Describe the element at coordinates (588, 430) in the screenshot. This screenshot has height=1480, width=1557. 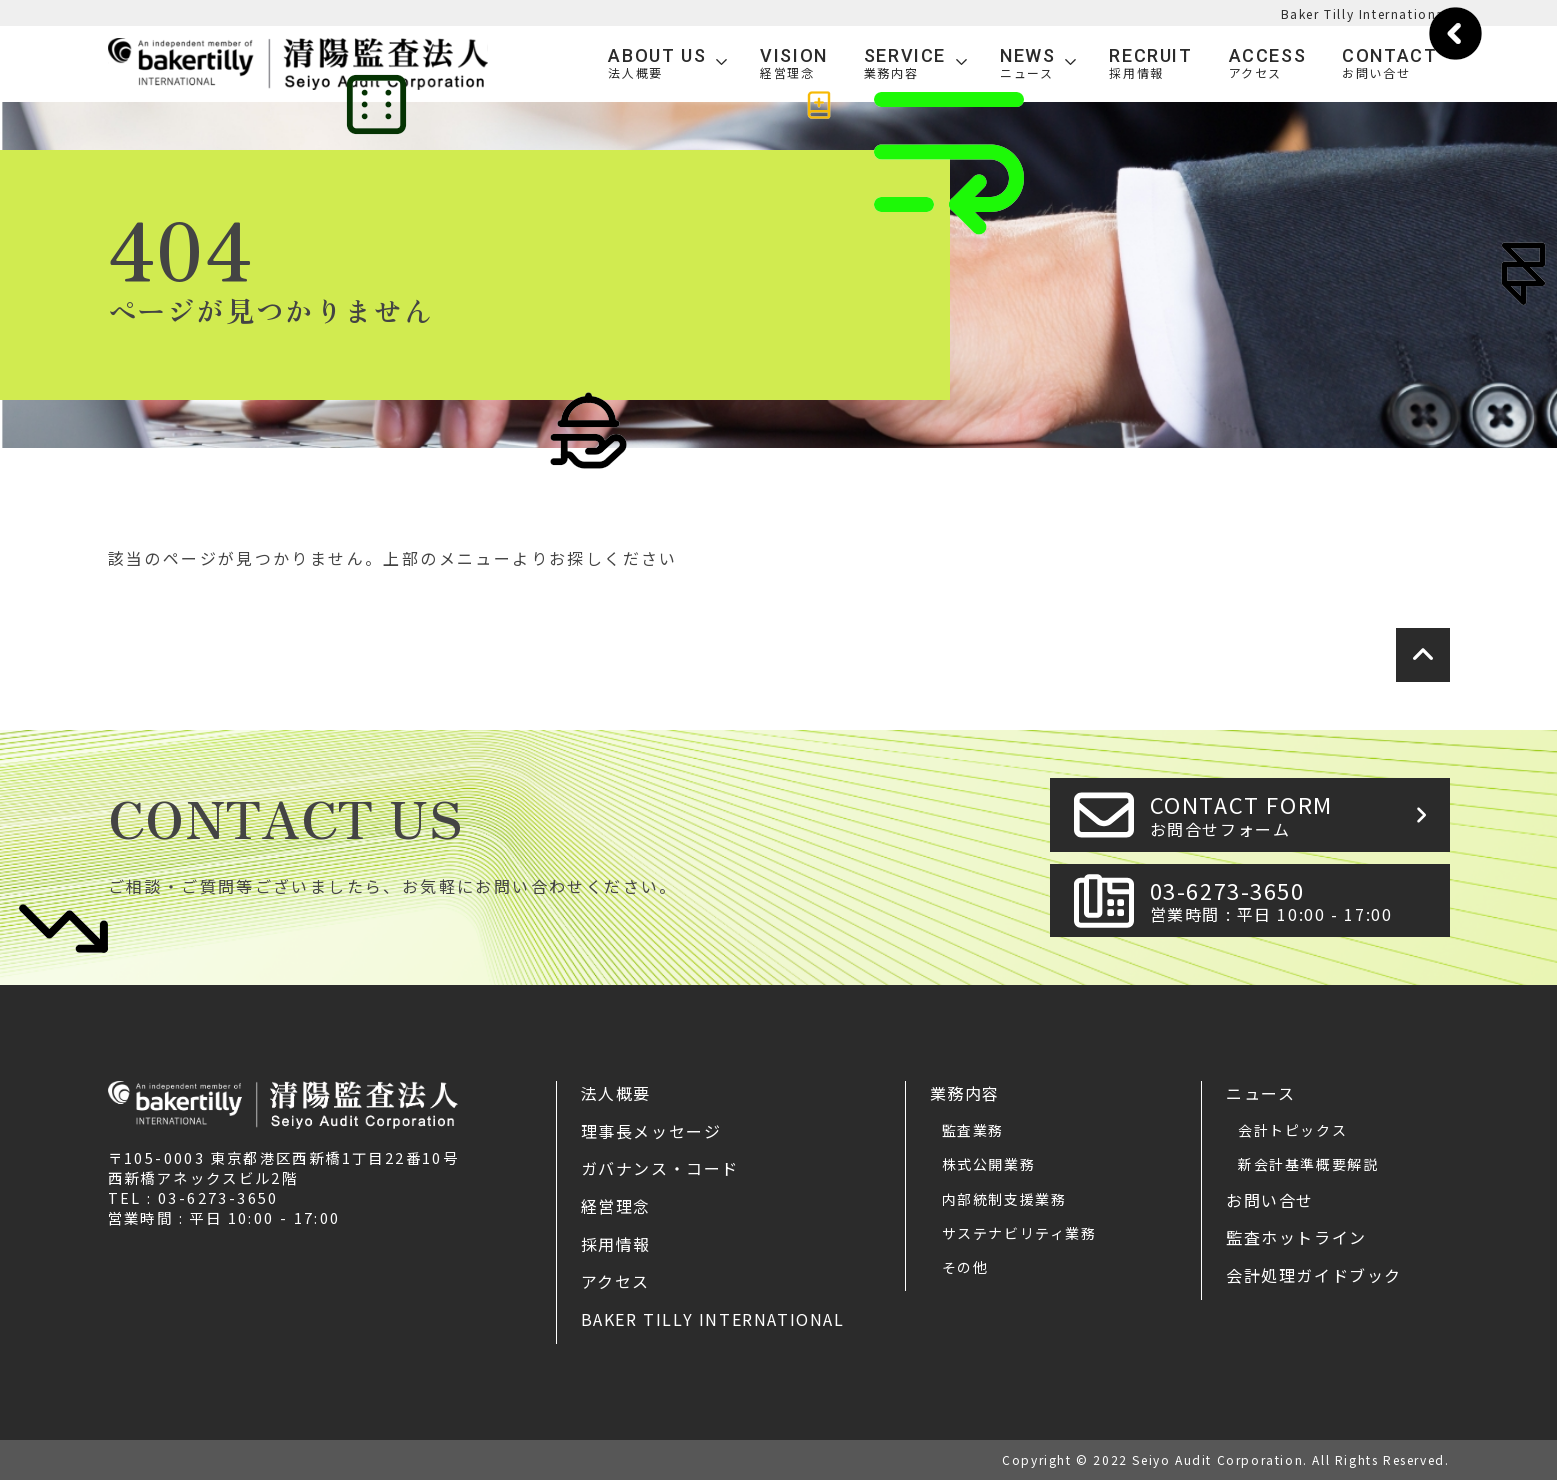
I see `food delivery or catering service` at that location.